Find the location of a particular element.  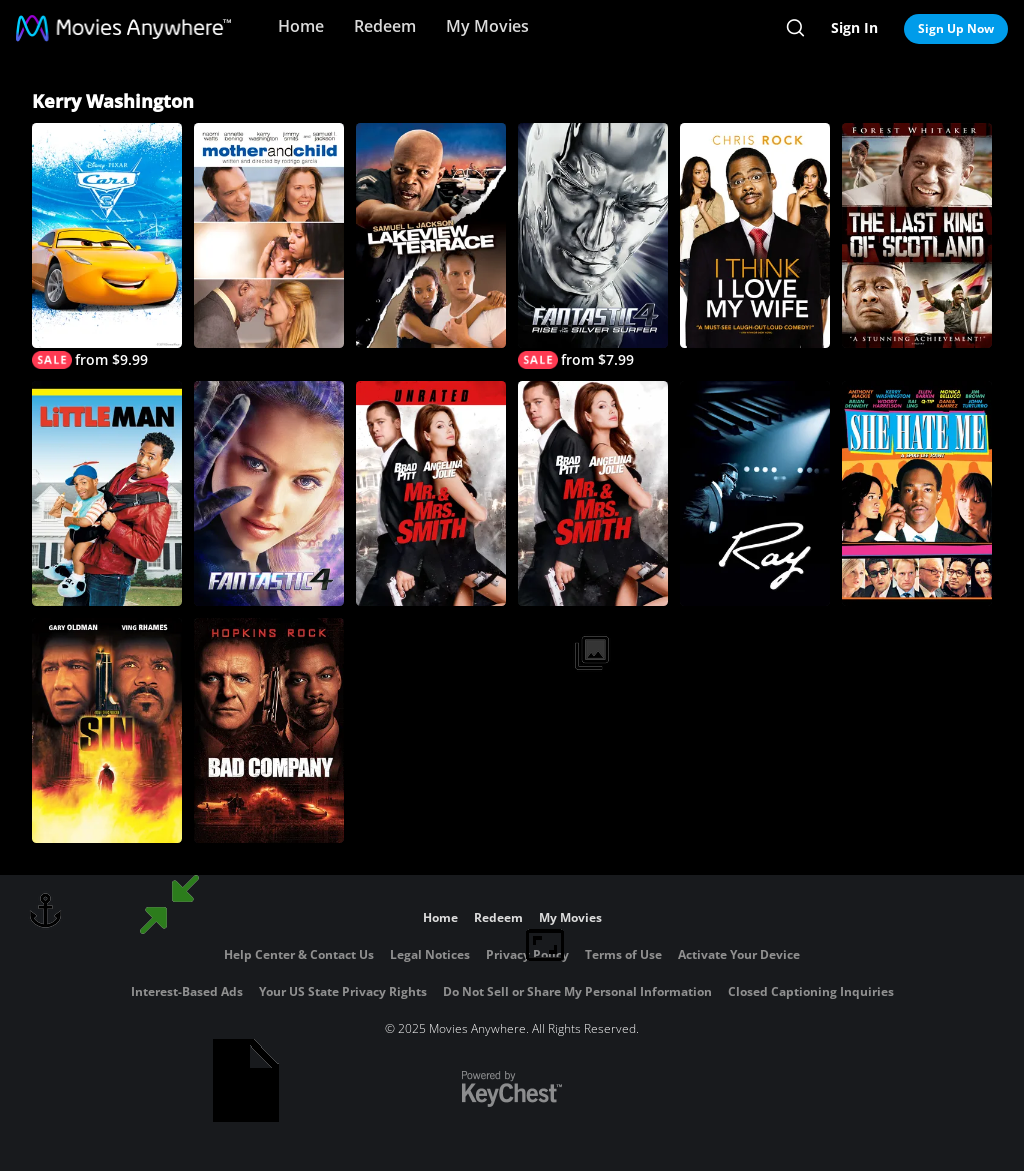

insert or upload a file is located at coordinates (245, 1080).